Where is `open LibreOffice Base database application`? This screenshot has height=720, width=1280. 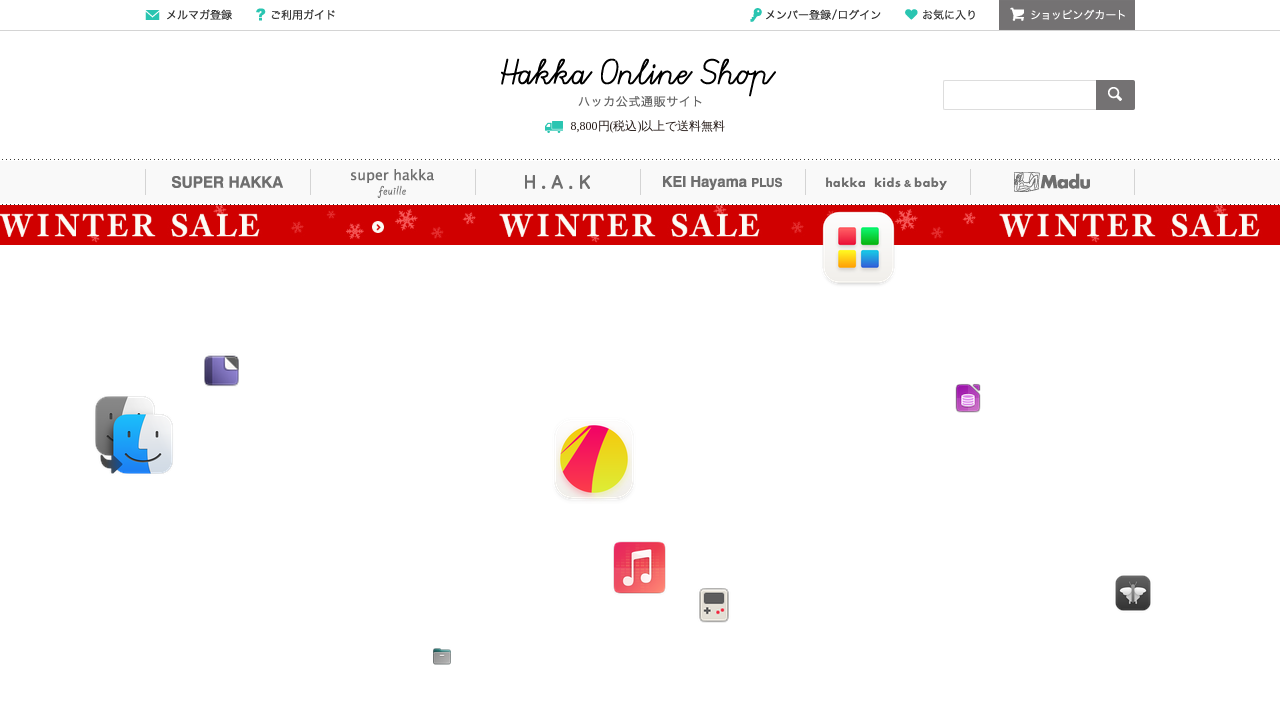
open LibreOffice Base database application is located at coordinates (968, 398).